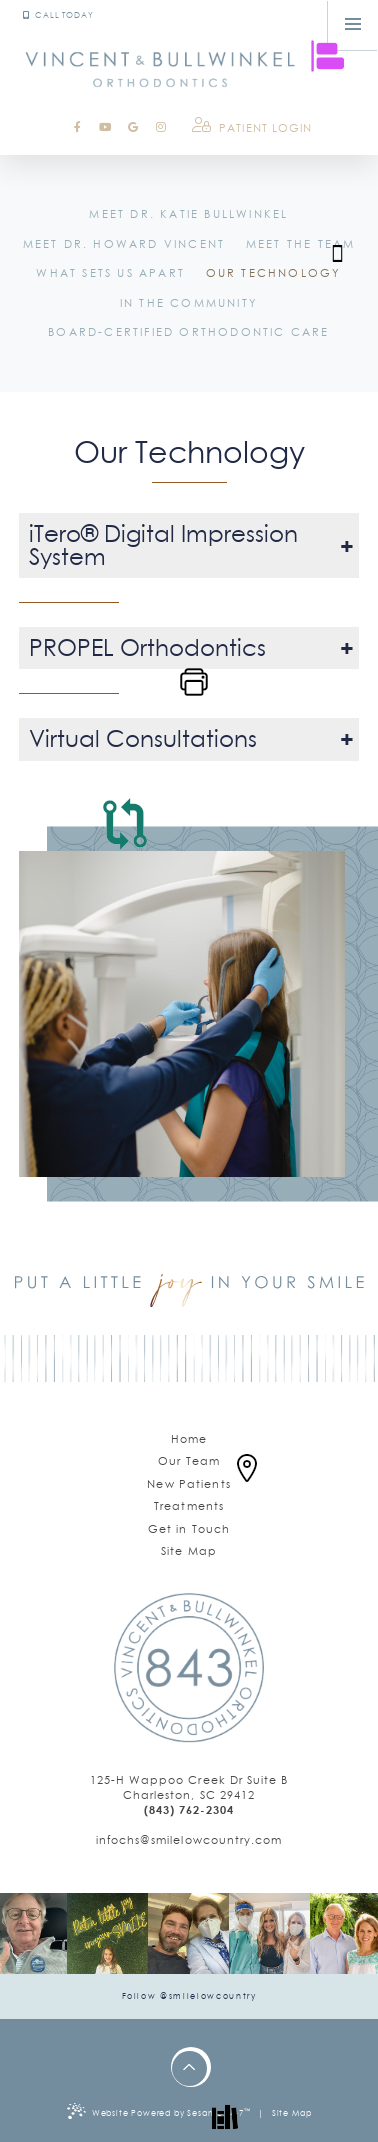 The height and width of the screenshot is (2142, 378). What do you see at coordinates (125, 824) in the screenshot?
I see `compare branches or commits in version control` at bounding box center [125, 824].